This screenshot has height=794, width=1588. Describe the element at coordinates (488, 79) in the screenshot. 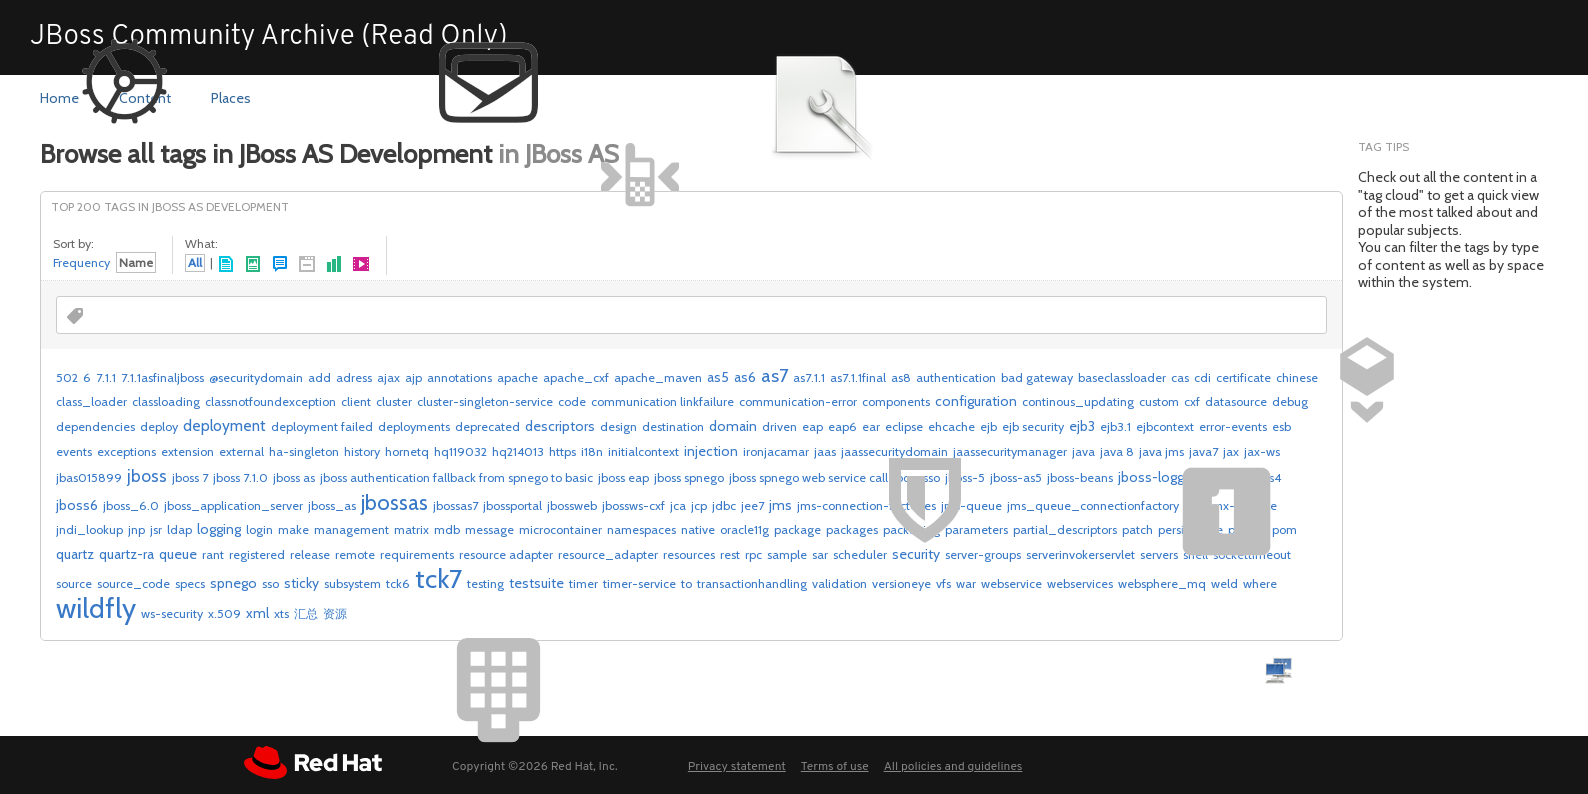

I see `open the mail app` at that location.